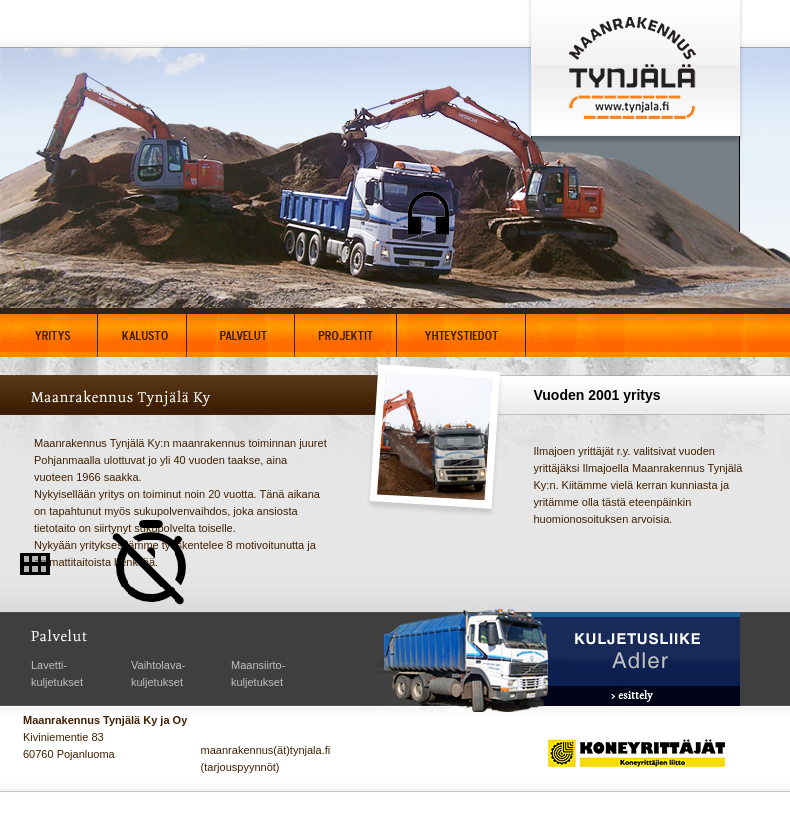 This screenshot has height=822, width=790. What do you see at coordinates (428, 216) in the screenshot?
I see `access audio or voice call support` at bounding box center [428, 216].